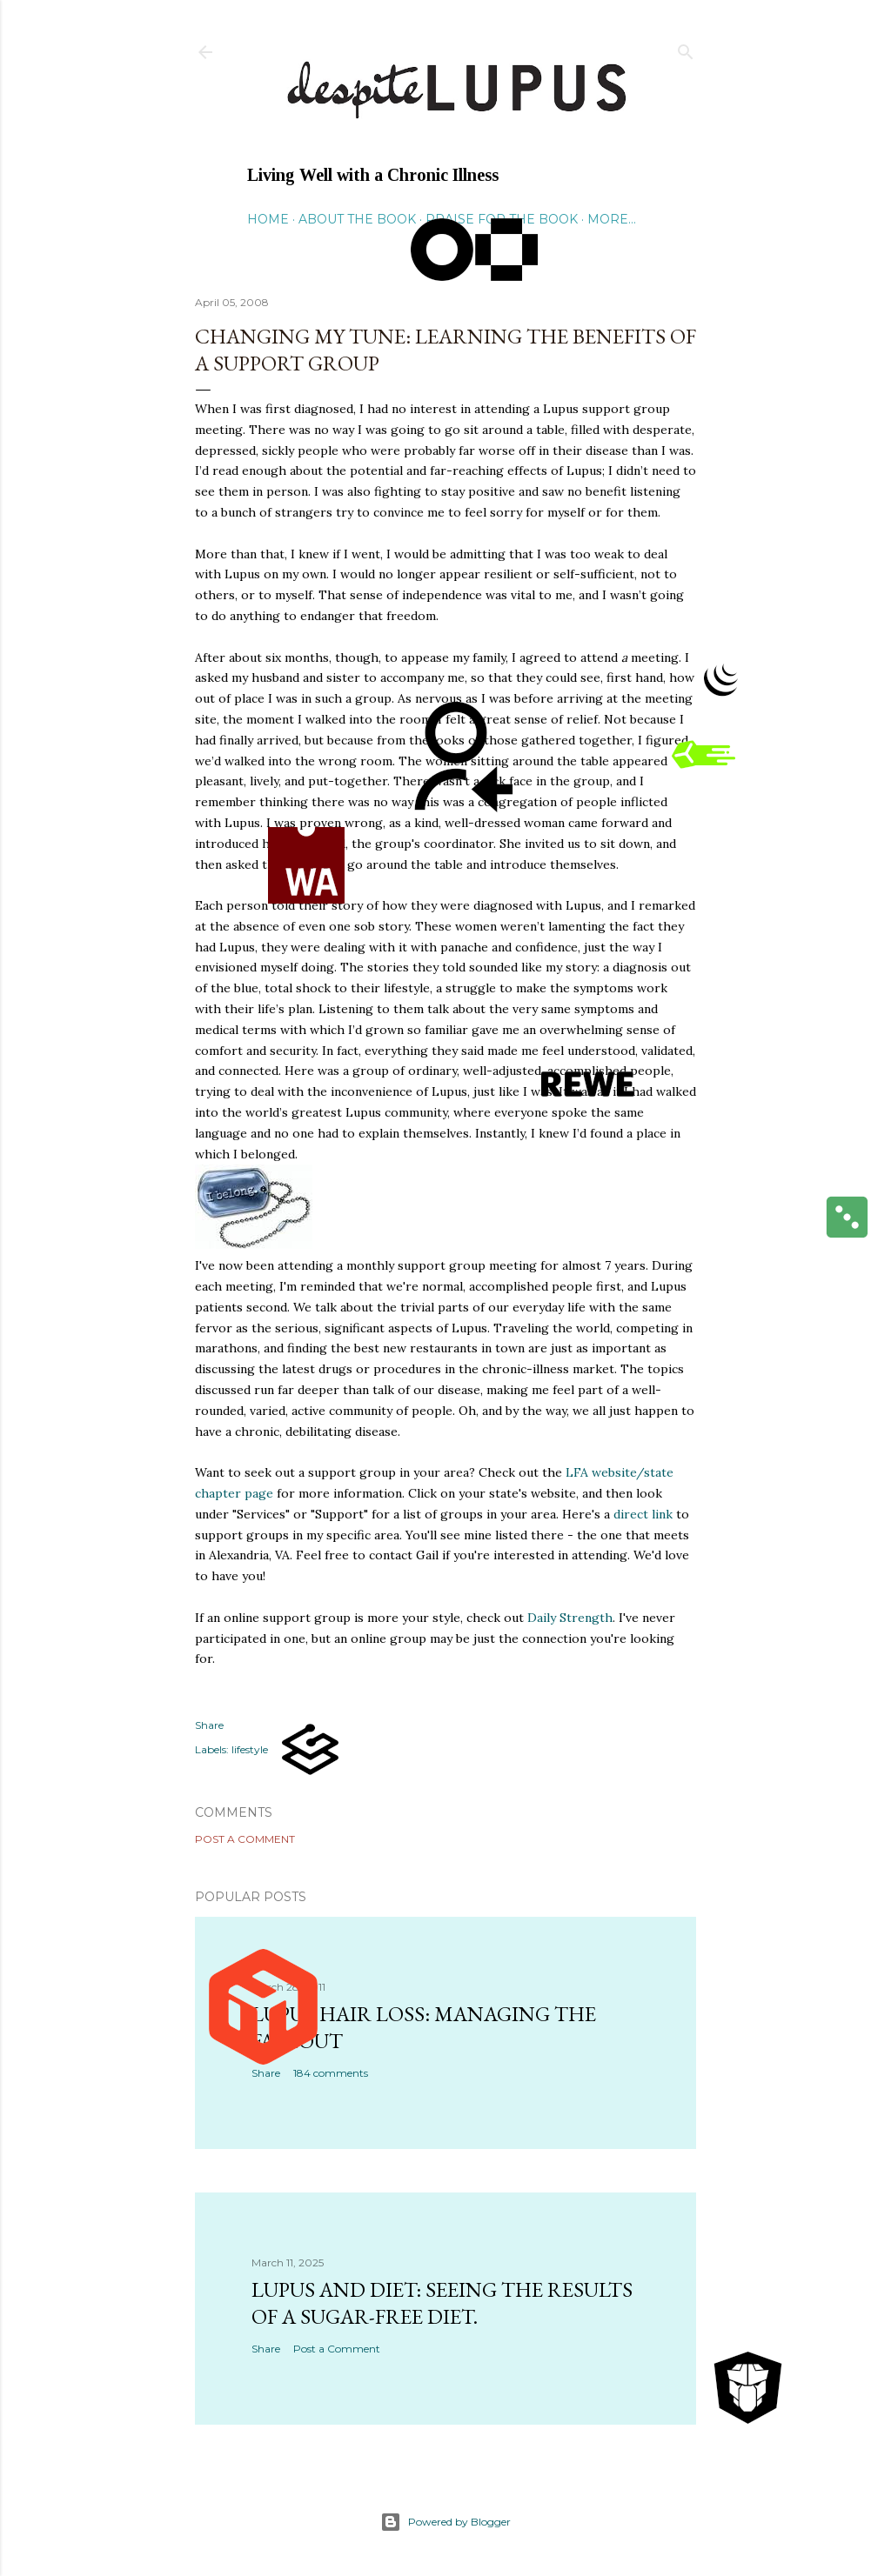  Describe the element at coordinates (310, 1749) in the screenshot. I see `open Traefik Proxy dashboard` at that location.